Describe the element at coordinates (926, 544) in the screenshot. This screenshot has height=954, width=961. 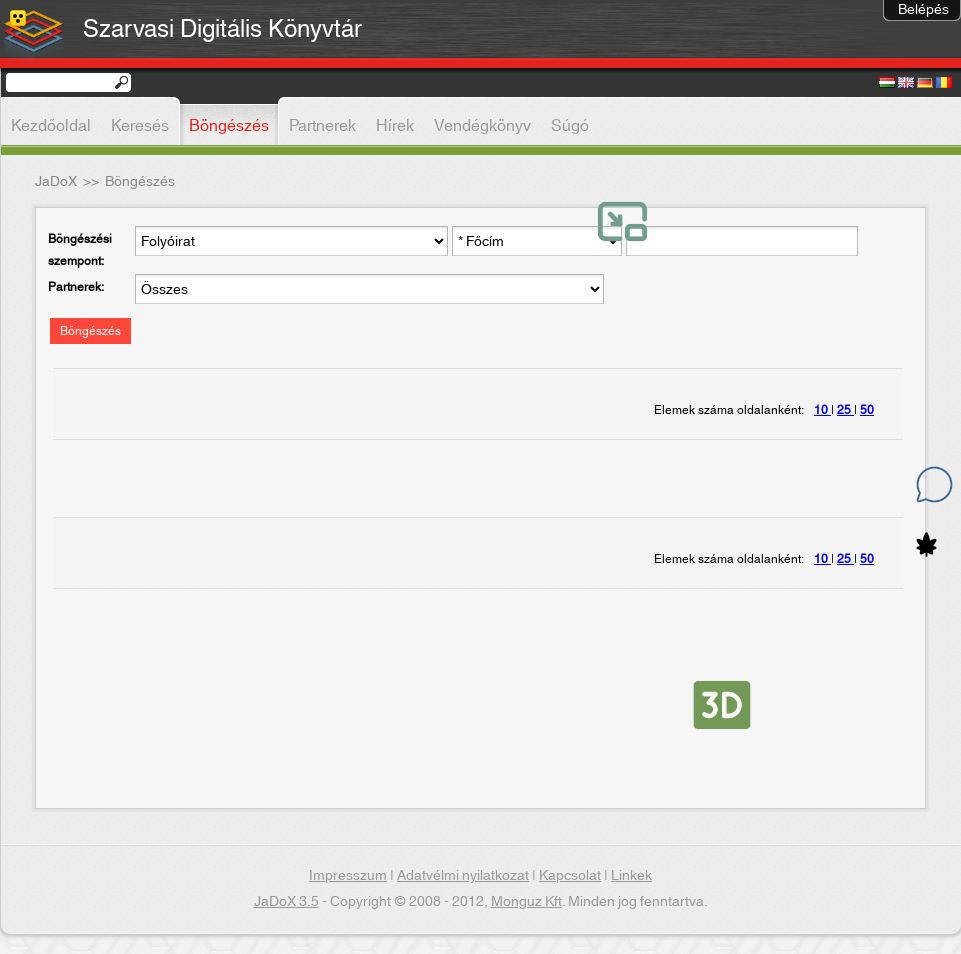
I see `indicates cannabis-related content or products` at that location.